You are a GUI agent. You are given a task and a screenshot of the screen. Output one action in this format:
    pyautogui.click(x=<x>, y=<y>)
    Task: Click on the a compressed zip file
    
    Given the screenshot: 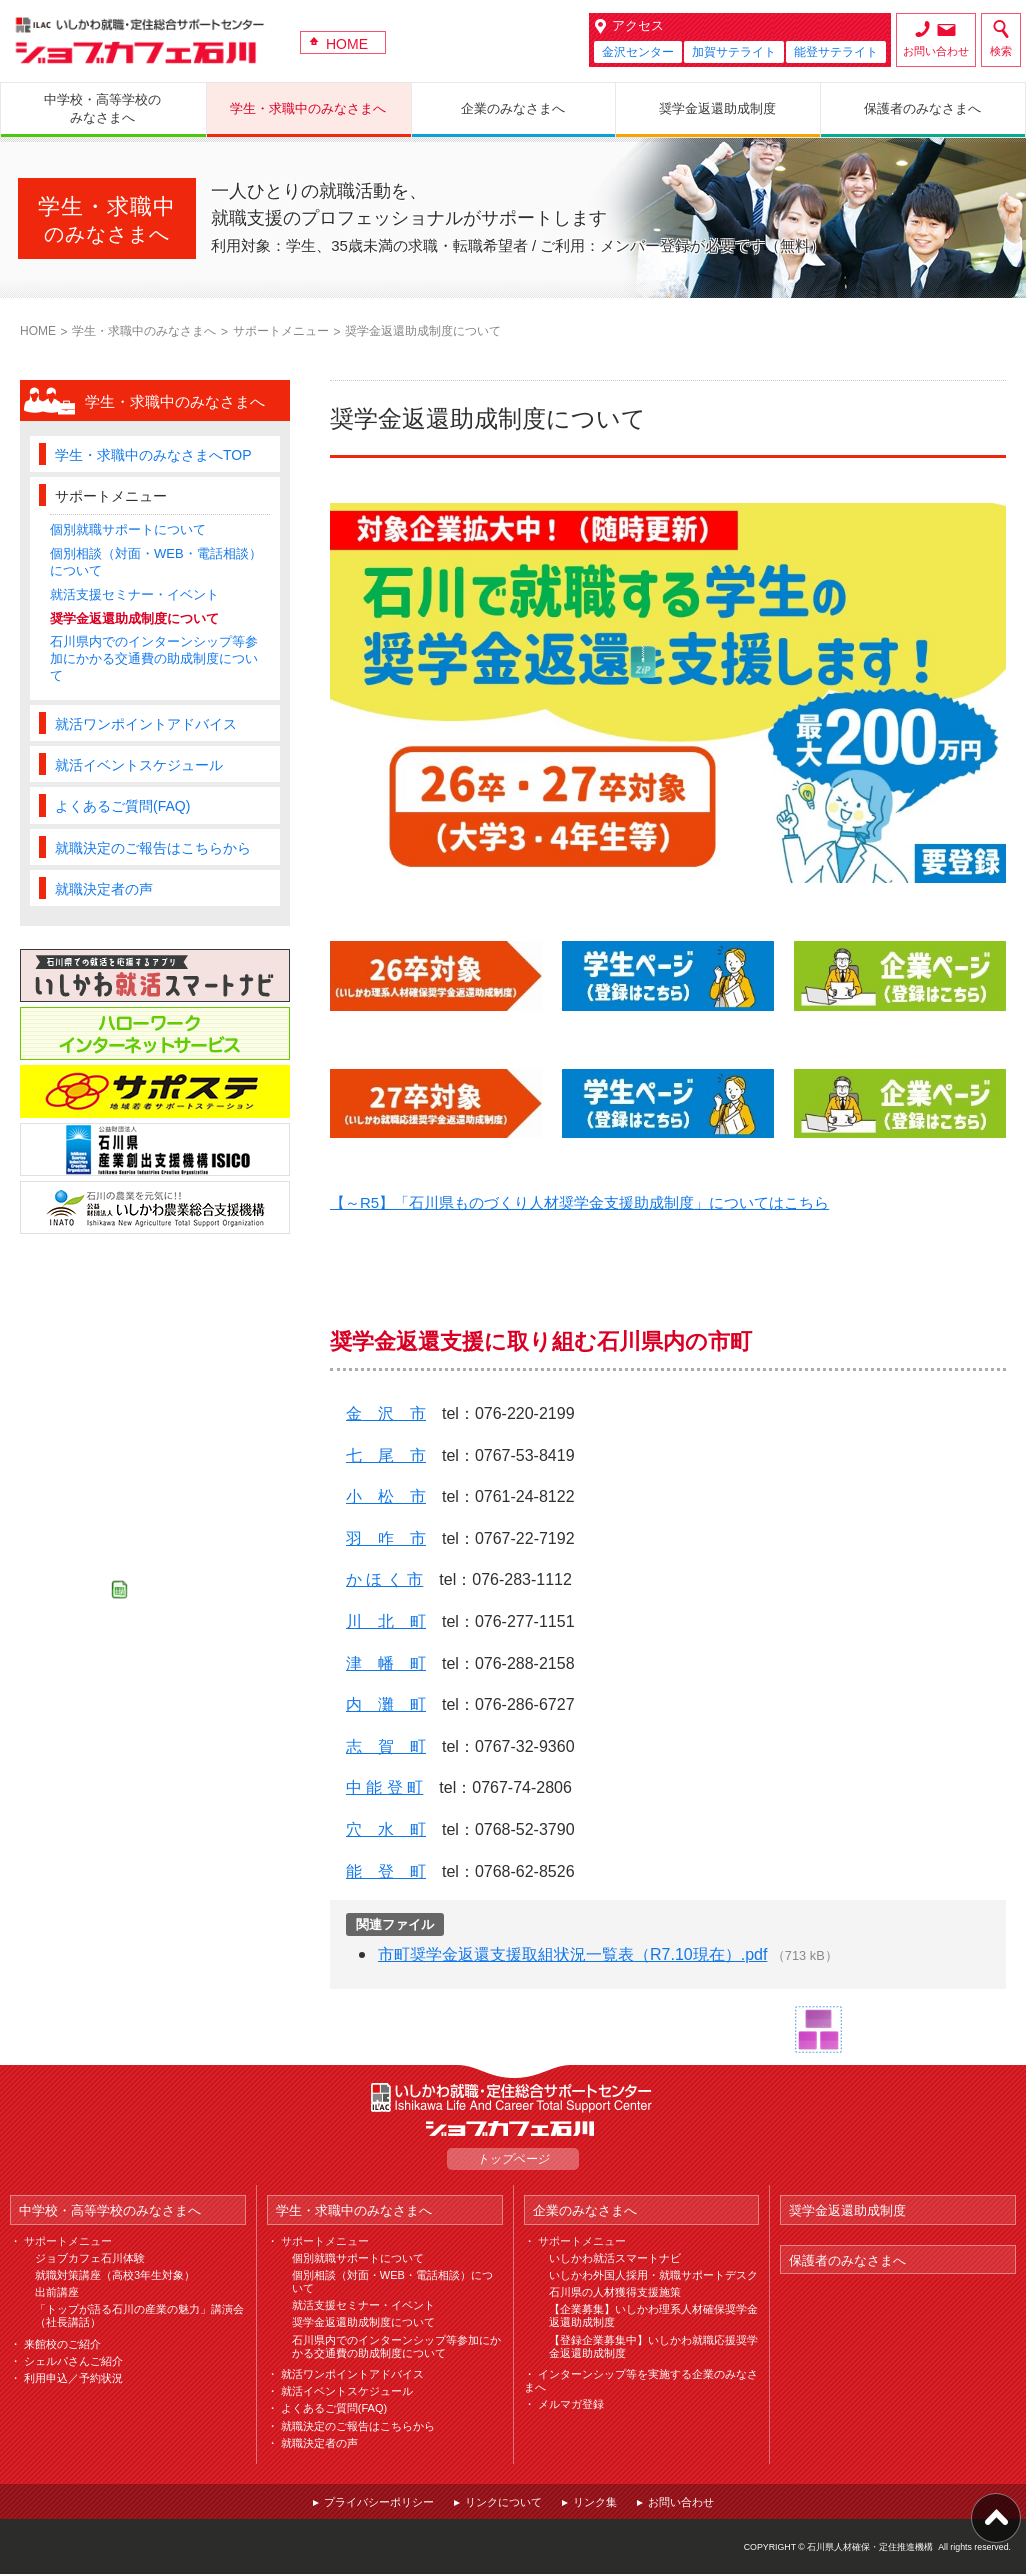 What is the action you would take?
    pyautogui.click(x=643, y=662)
    